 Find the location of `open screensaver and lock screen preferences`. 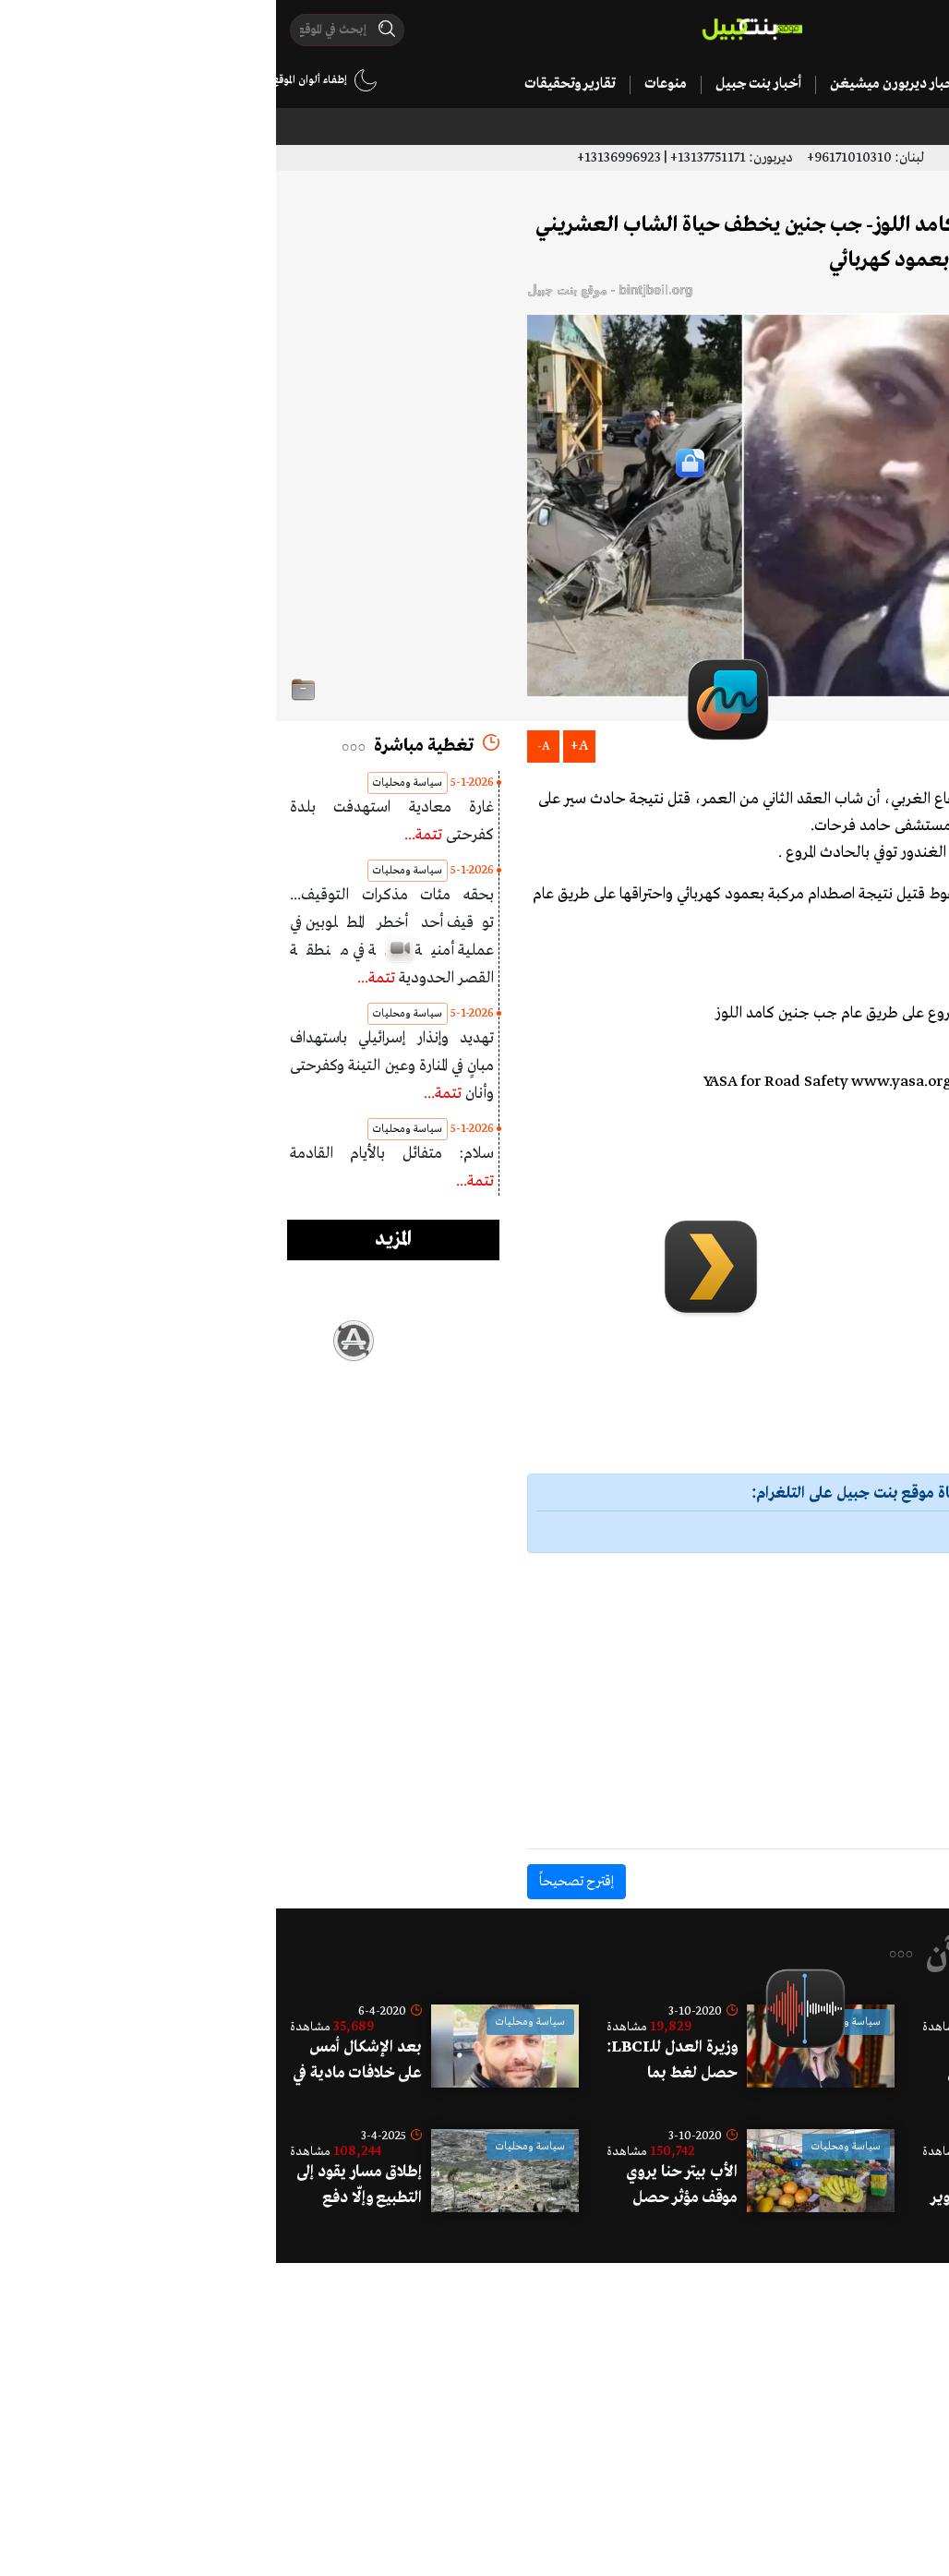

open screensaver and lock screen preferences is located at coordinates (690, 463).